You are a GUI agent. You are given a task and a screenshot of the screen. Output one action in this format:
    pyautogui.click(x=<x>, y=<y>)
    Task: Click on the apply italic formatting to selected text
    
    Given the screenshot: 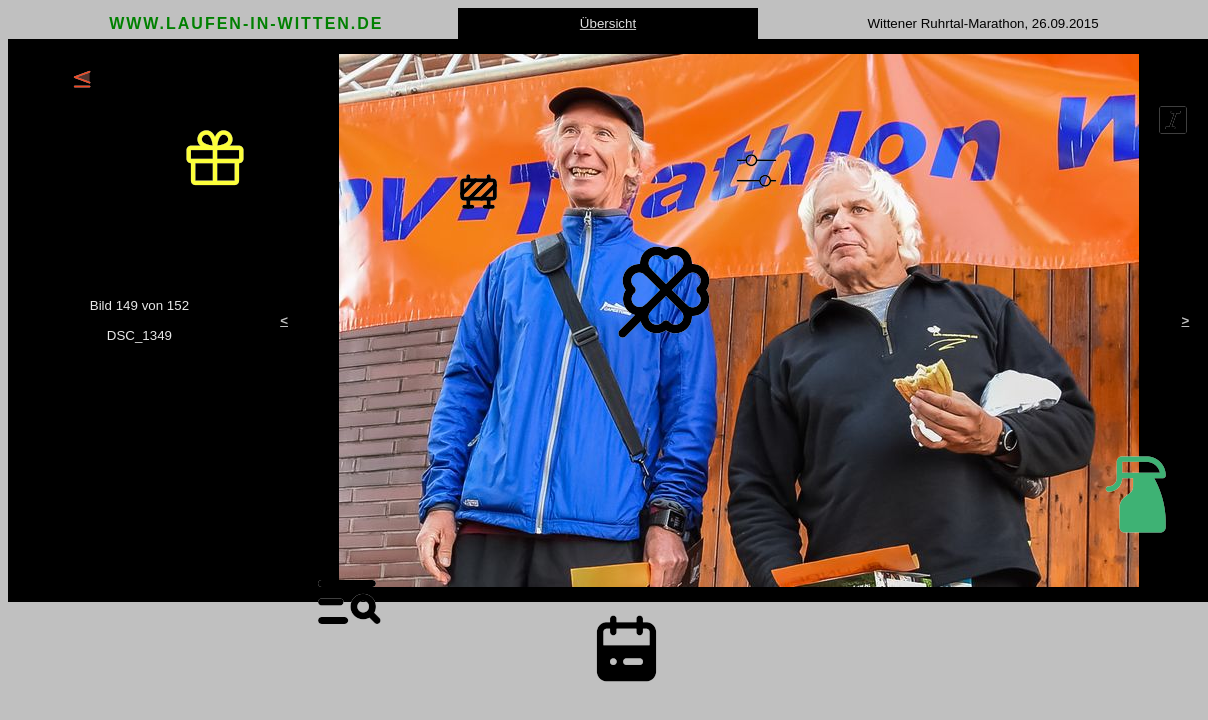 What is the action you would take?
    pyautogui.click(x=1173, y=120)
    